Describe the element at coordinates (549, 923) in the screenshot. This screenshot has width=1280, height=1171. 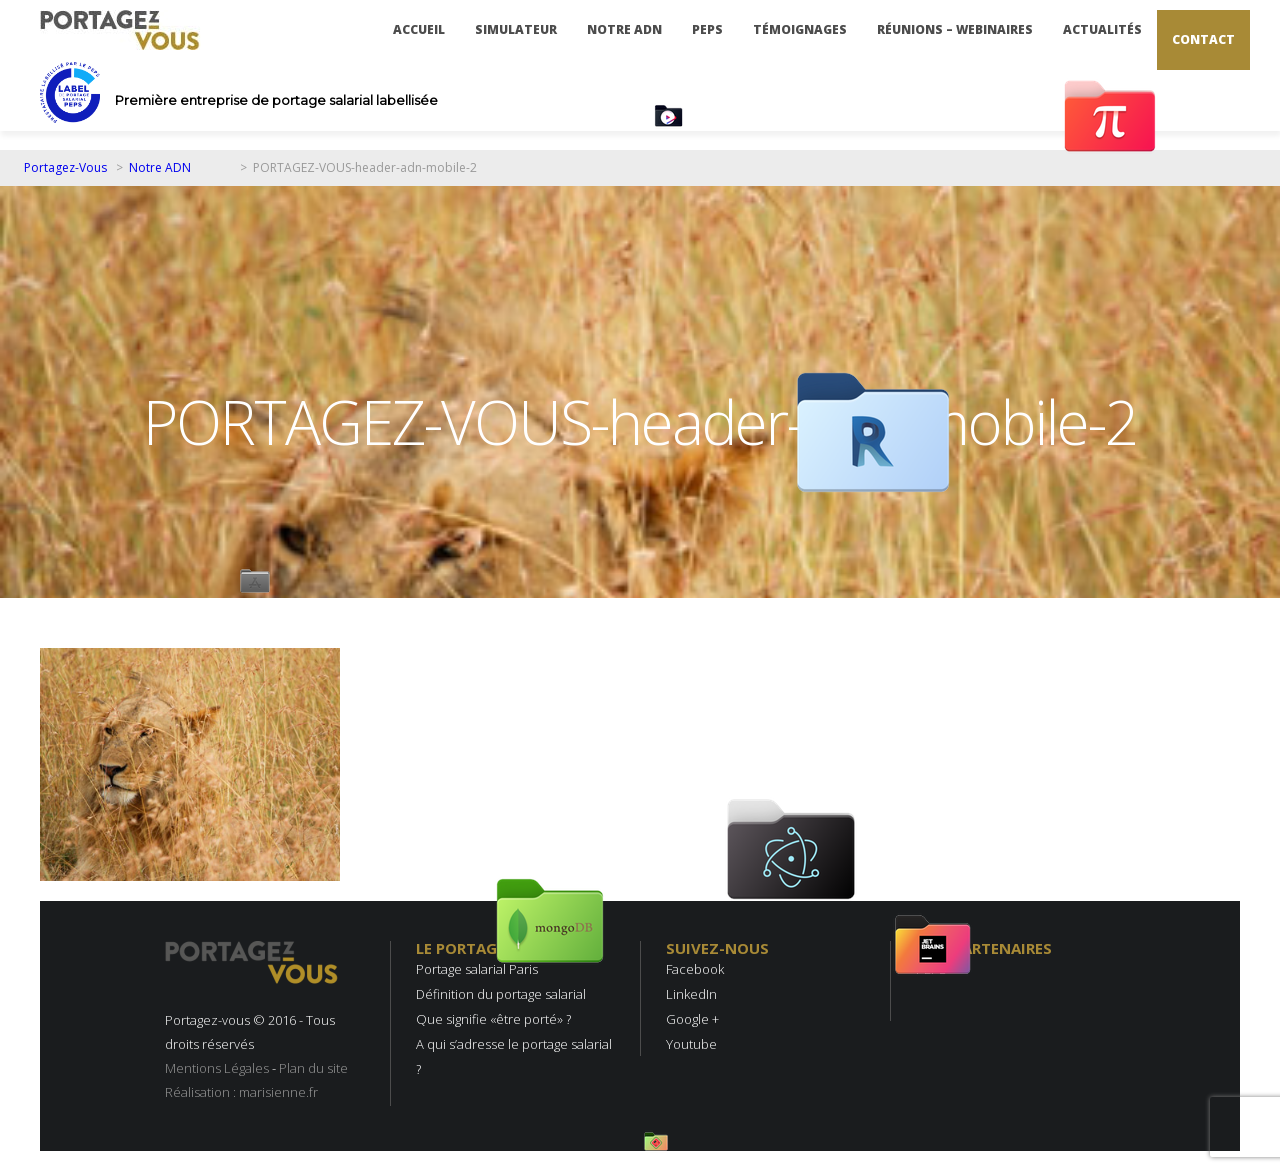
I see `open folder containing MongoDB database files` at that location.